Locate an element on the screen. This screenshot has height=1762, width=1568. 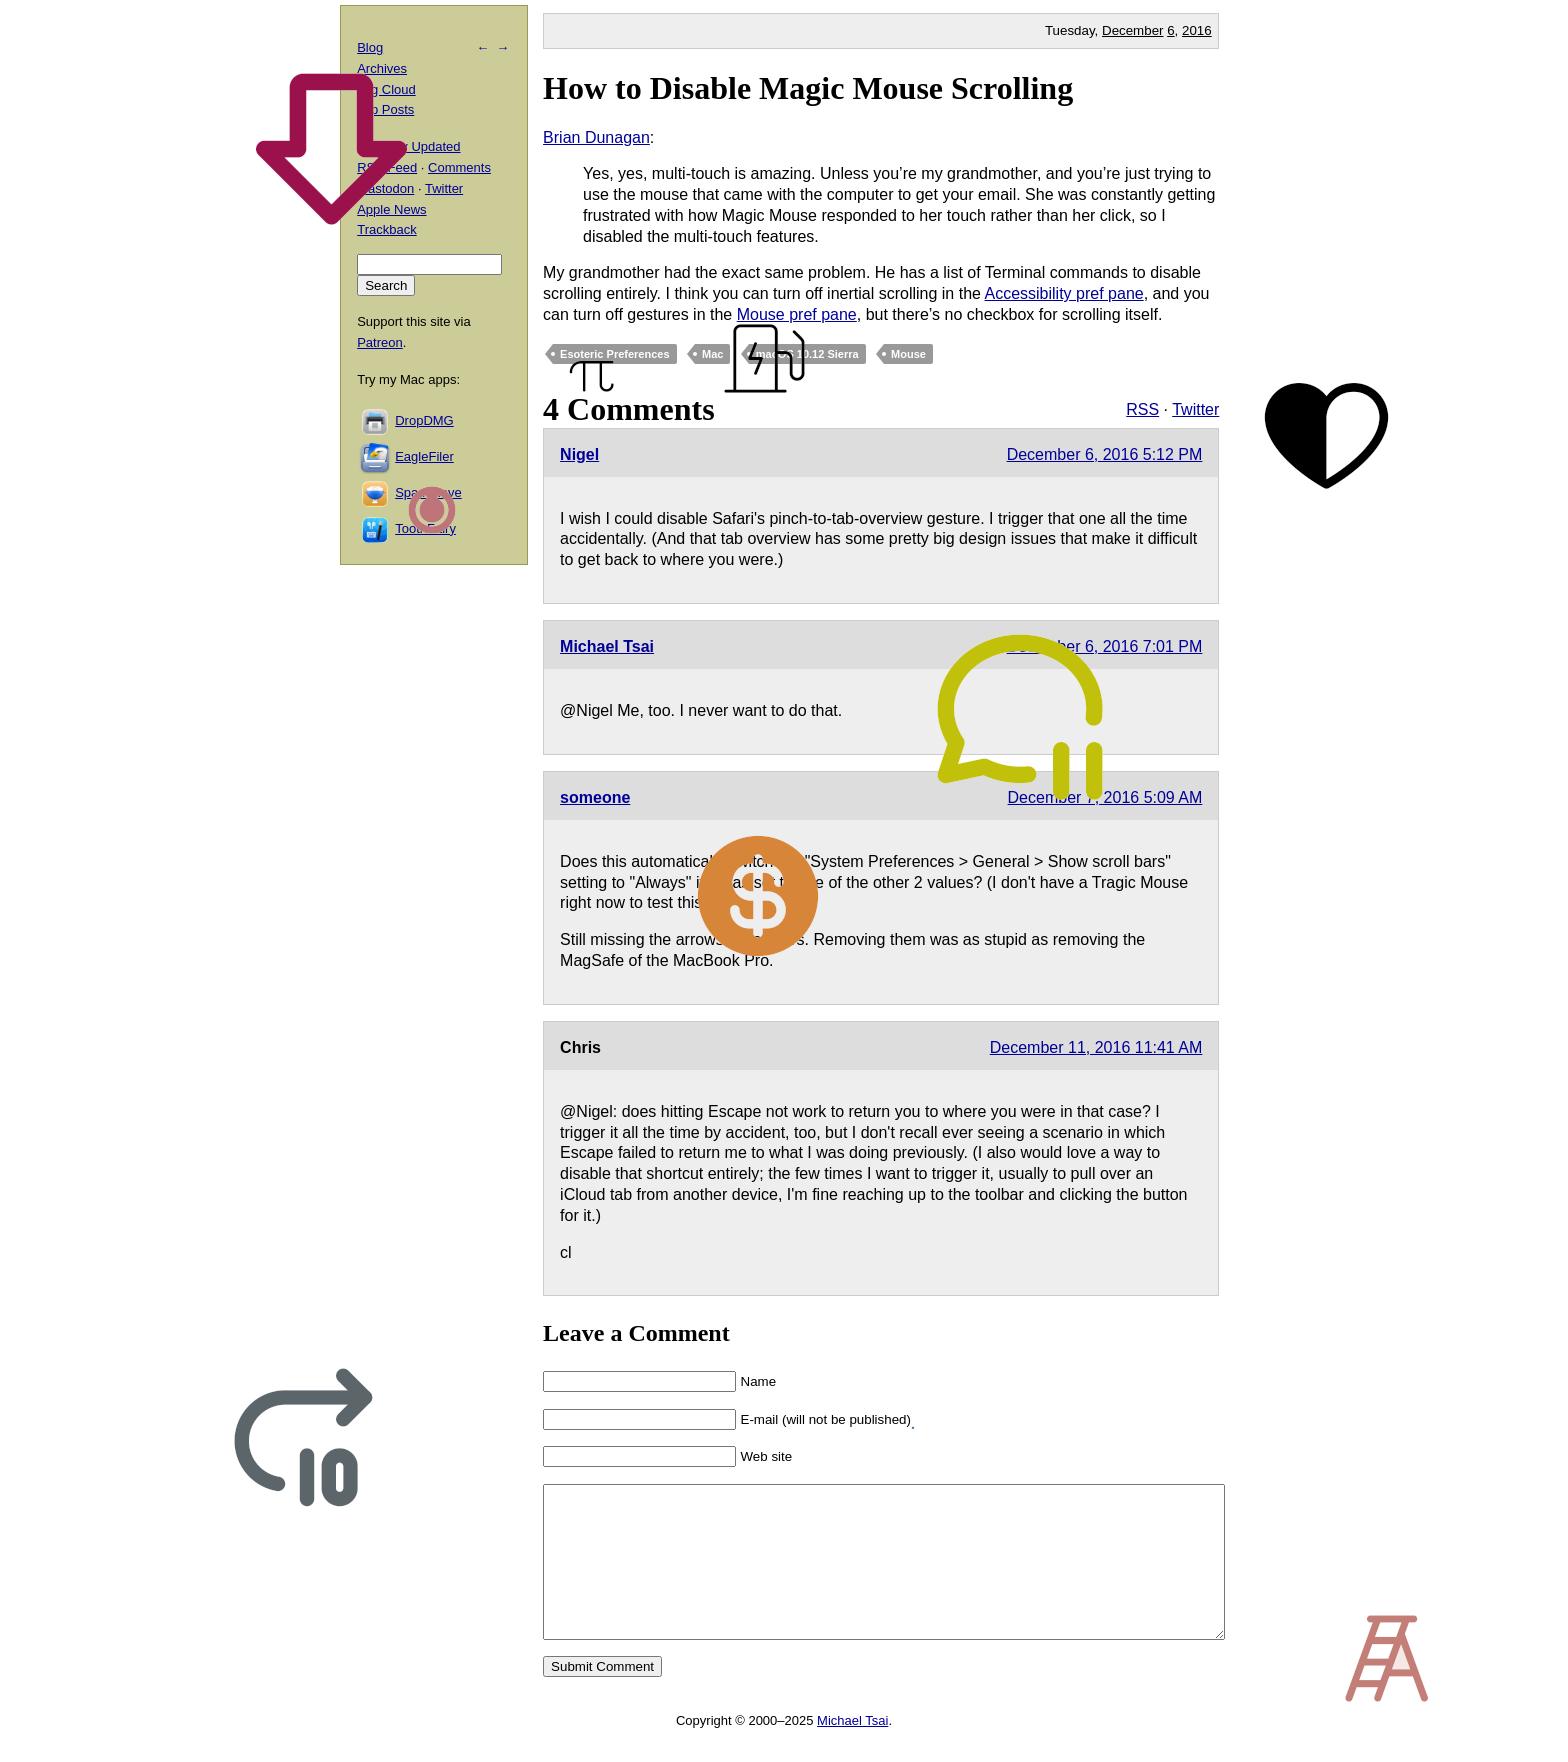
skip forward 10 seconds is located at coordinates (307, 1441).